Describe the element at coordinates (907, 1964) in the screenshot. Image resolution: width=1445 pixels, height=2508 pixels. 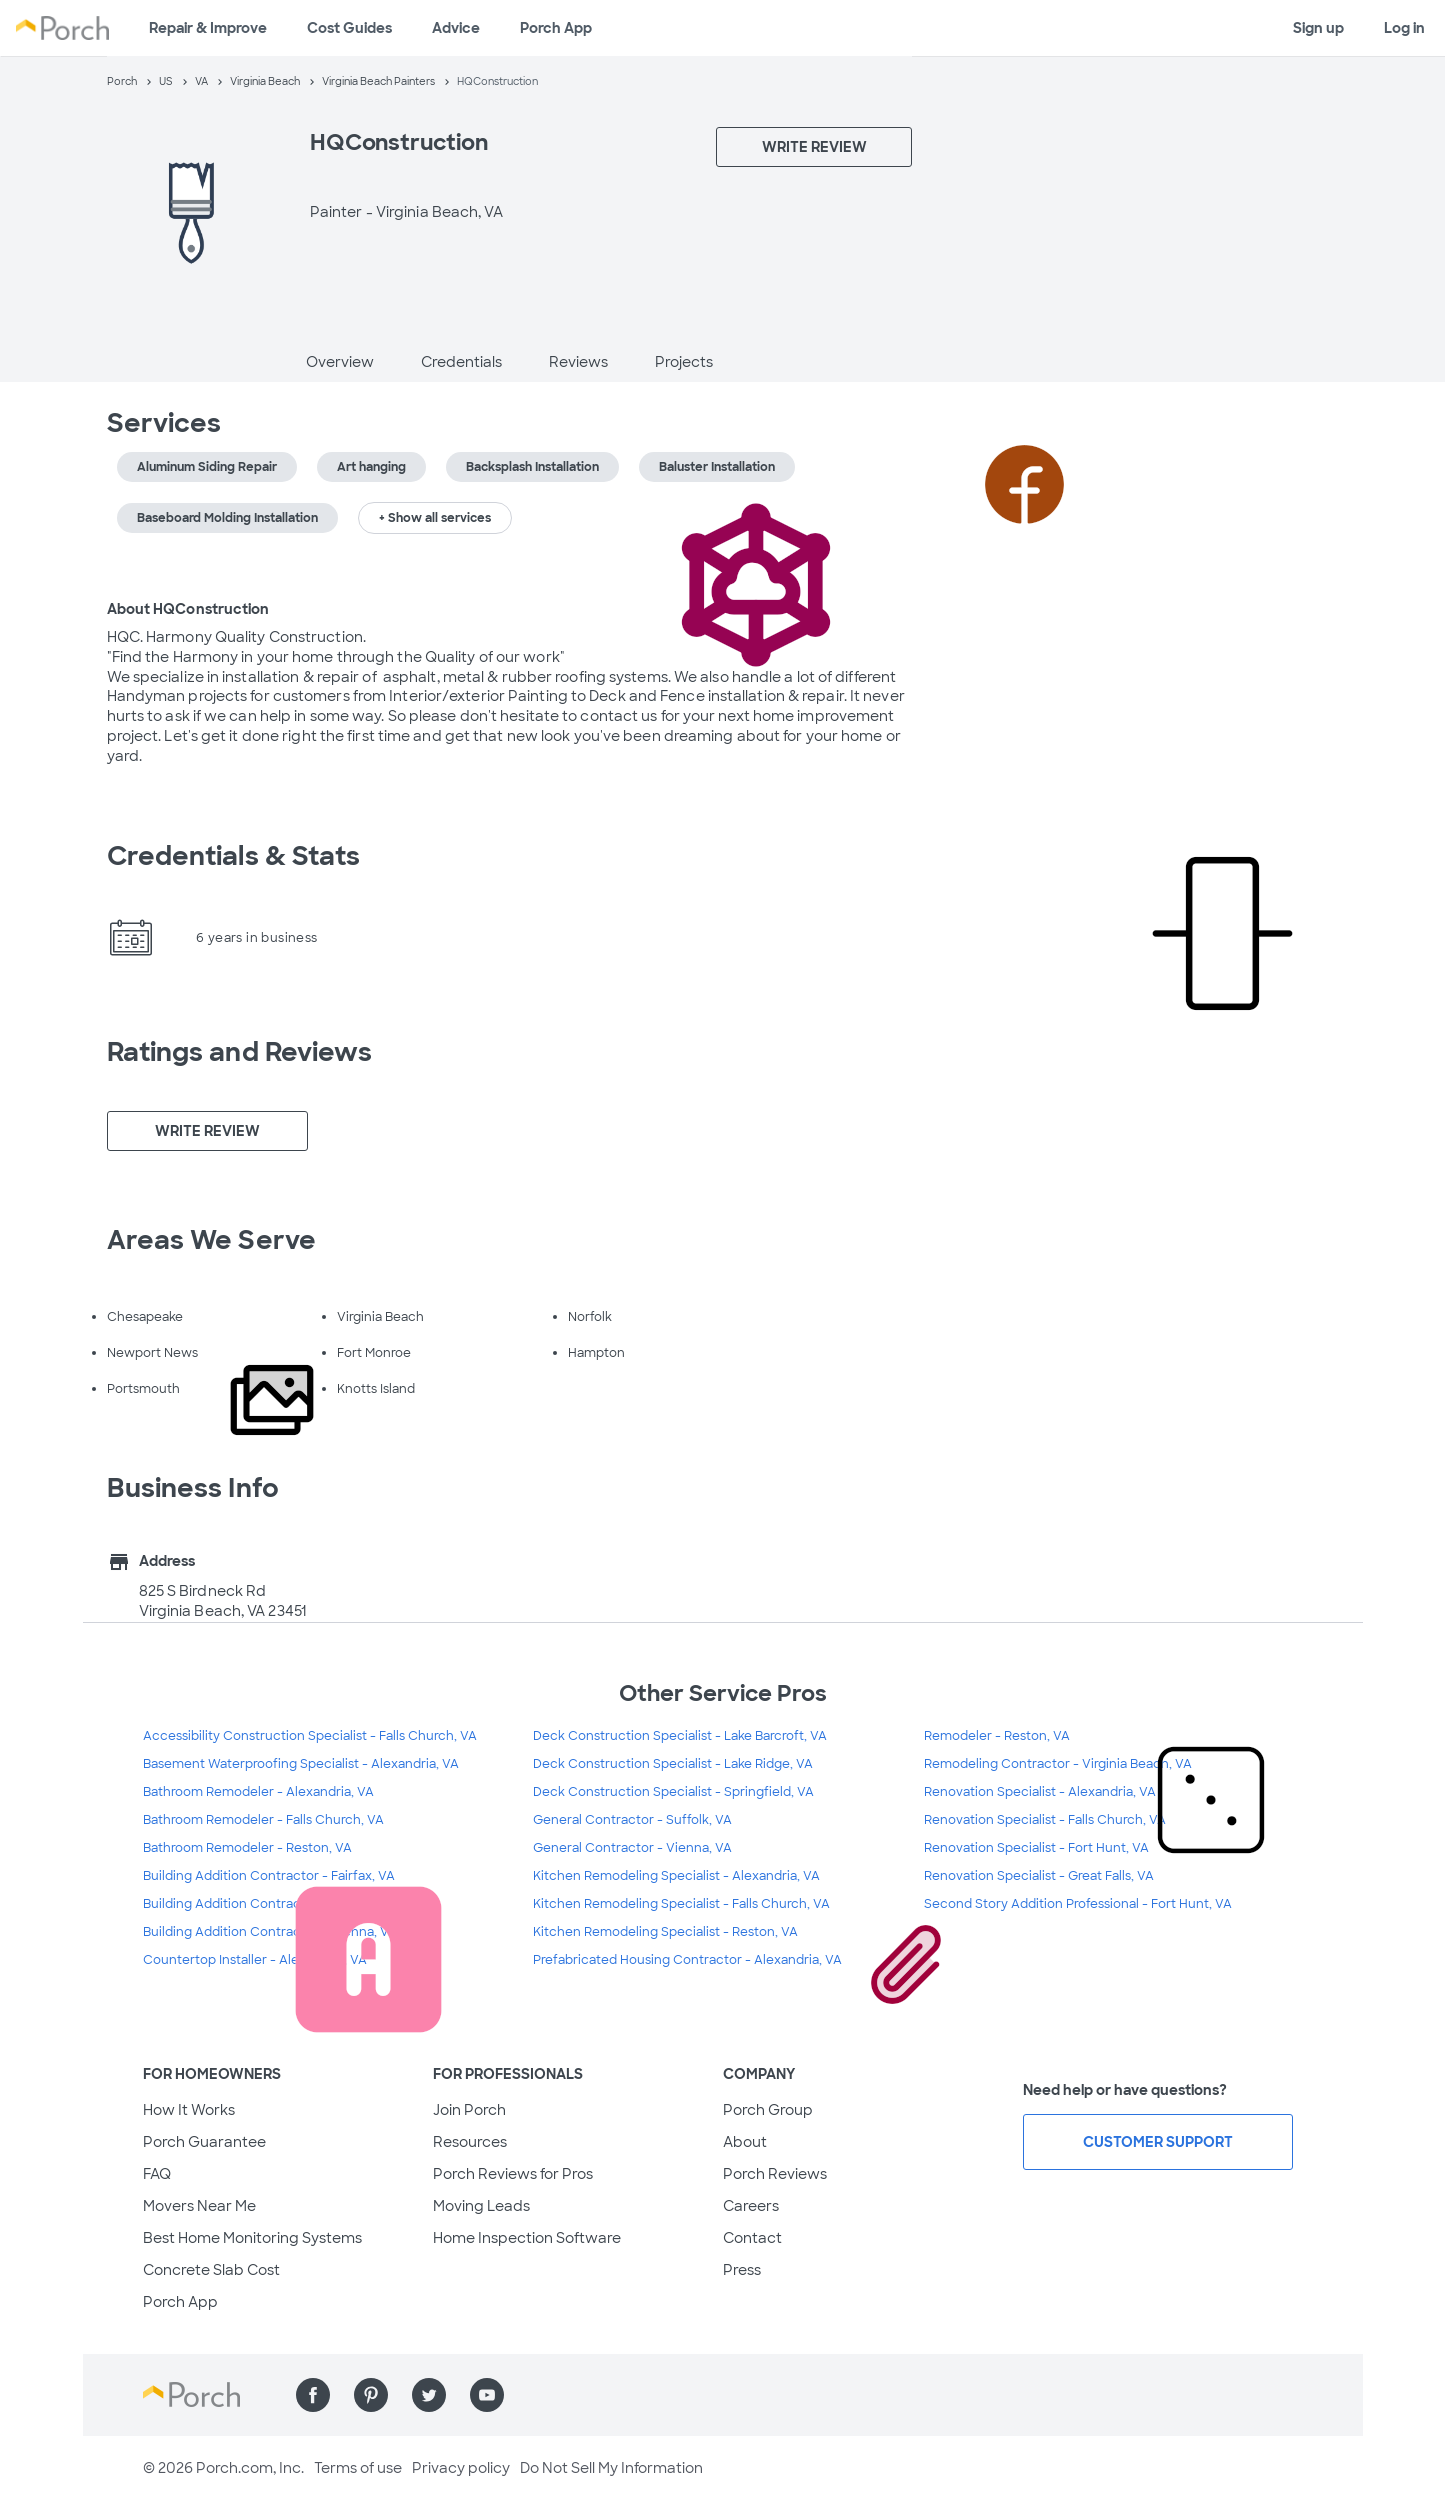
I see `attach a file to your message` at that location.